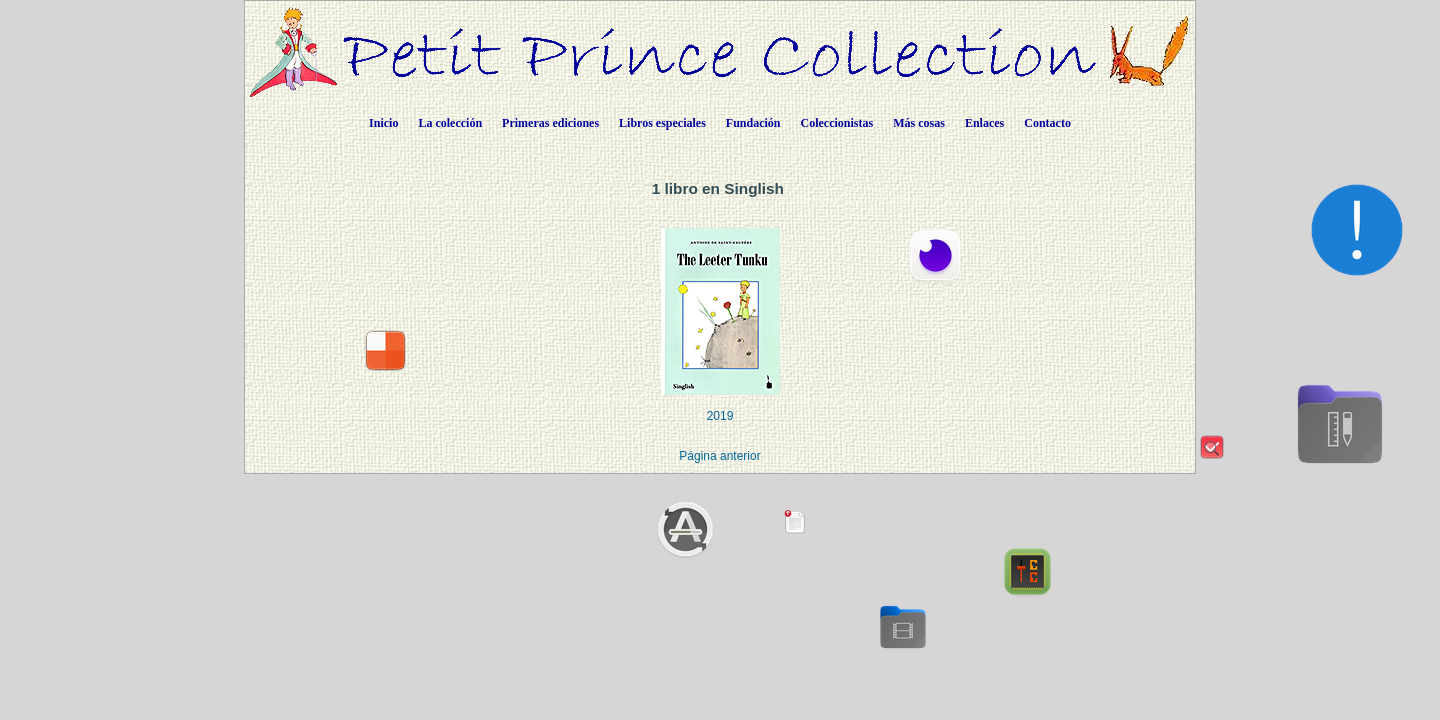  Describe the element at coordinates (1357, 230) in the screenshot. I see `mark an email as important` at that location.